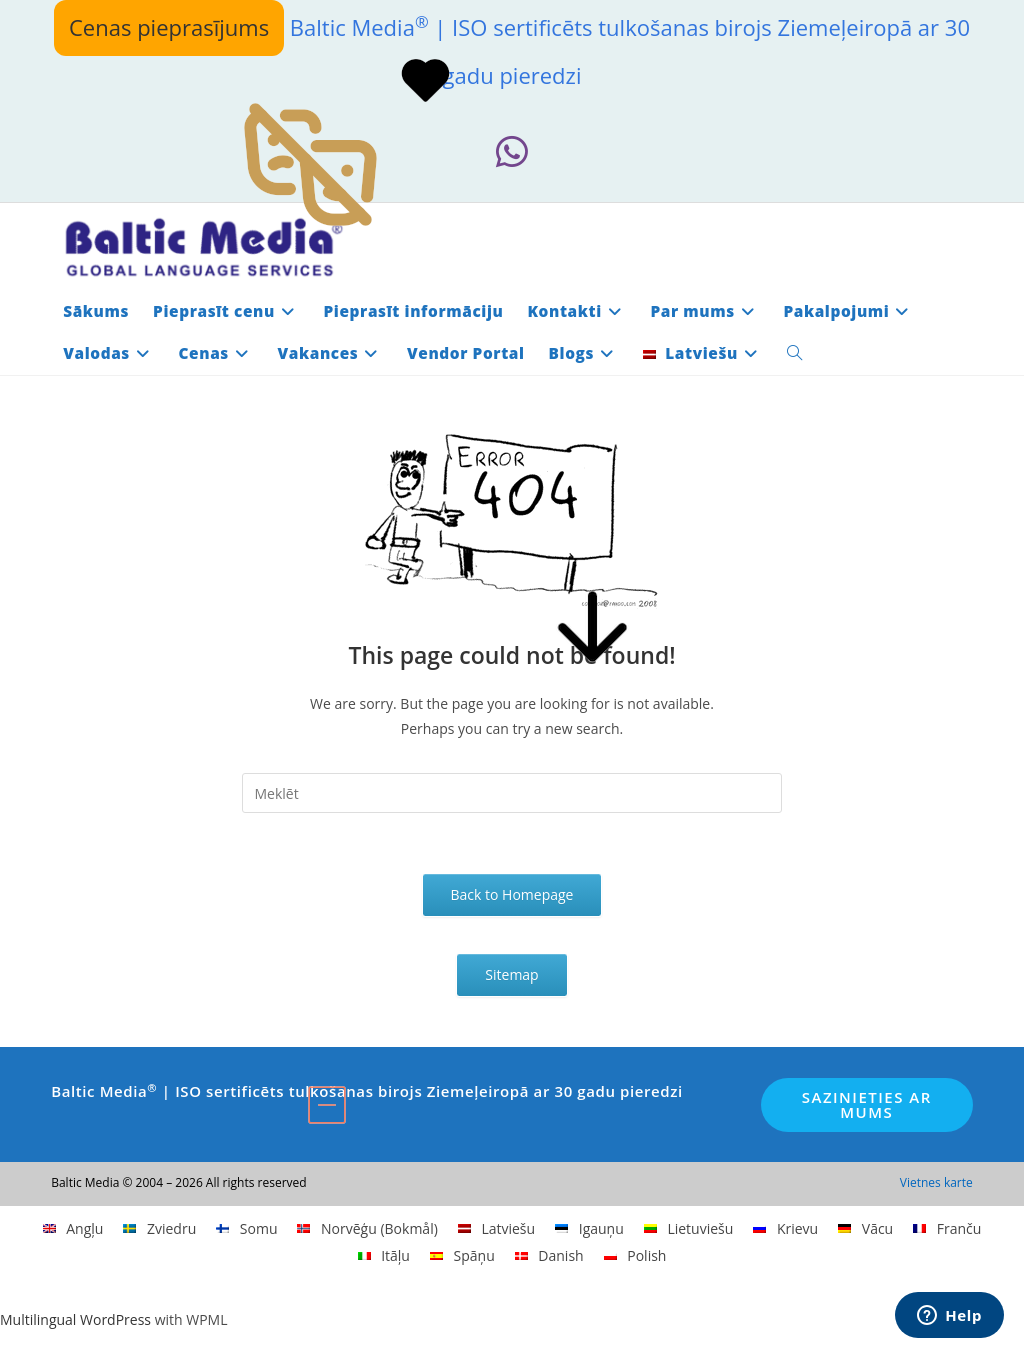 Image resolution: width=1024 pixels, height=1352 pixels. Describe the element at coordinates (592, 627) in the screenshot. I see `scroll down or view more content below` at that location.